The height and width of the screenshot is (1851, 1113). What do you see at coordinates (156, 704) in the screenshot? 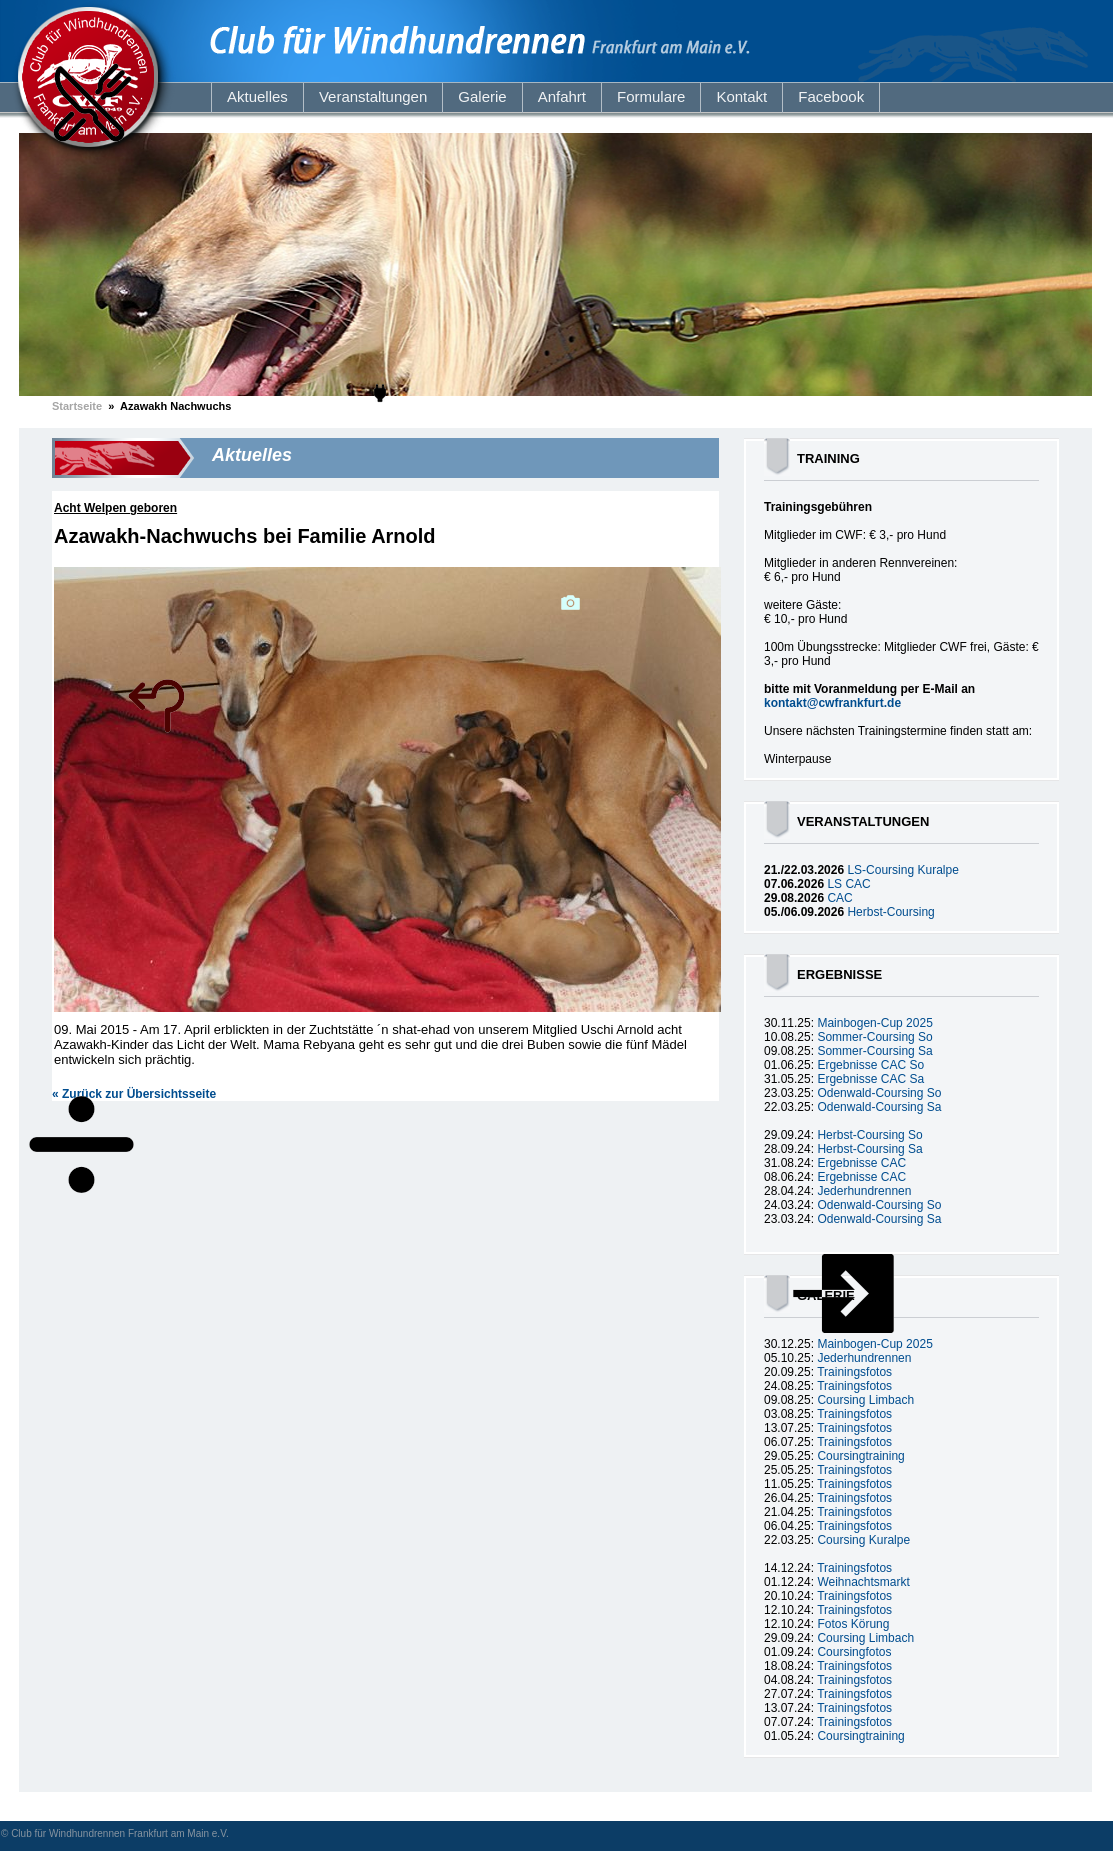
I see `take the left exit at the roundabout` at bounding box center [156, 704].